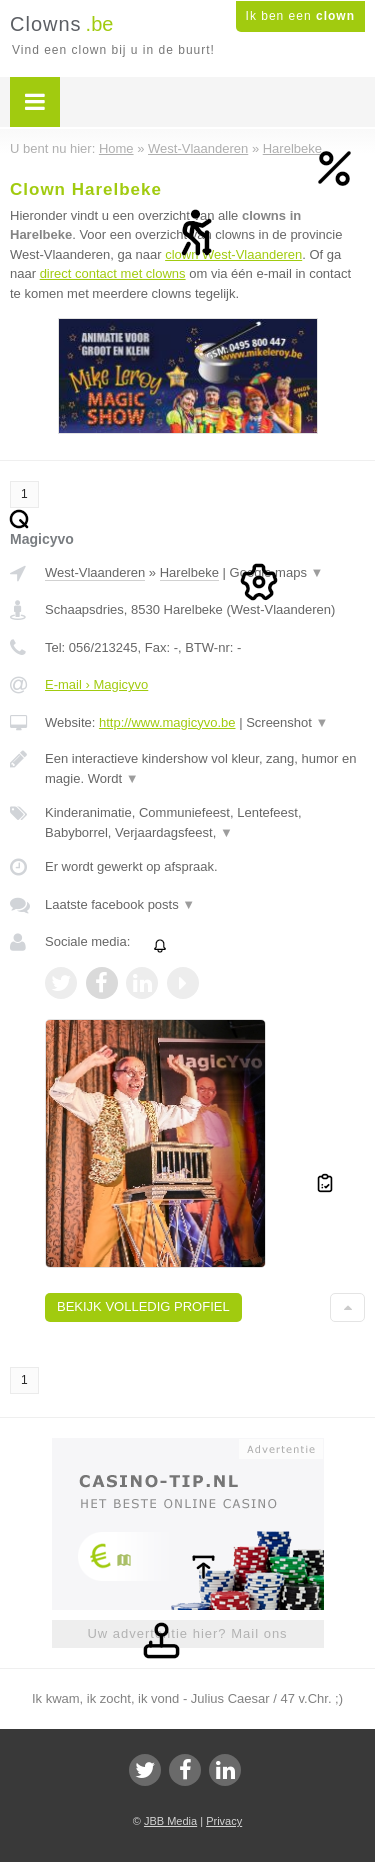 This screenshot has width=375, height=1862. Describe the element at coordinates (334, 167) in the screenshot. I see `view discount or sale information` at that location.